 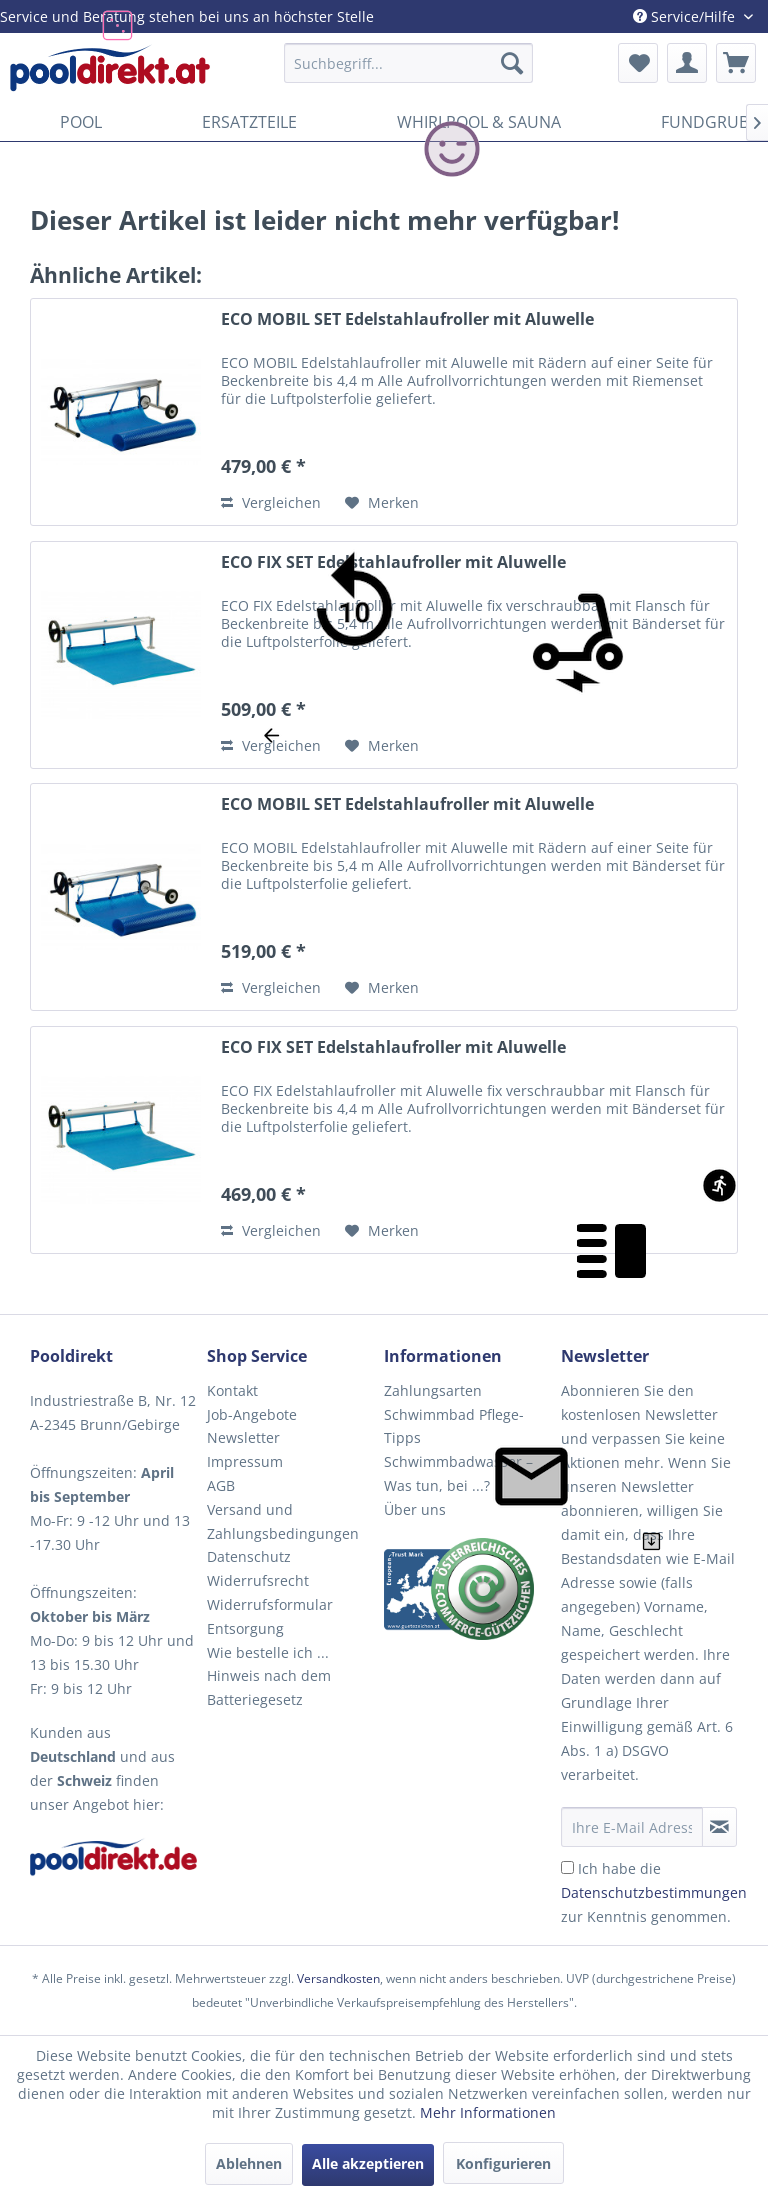 I want to click on roll or randomize a selection, so click(x=117, y=25).